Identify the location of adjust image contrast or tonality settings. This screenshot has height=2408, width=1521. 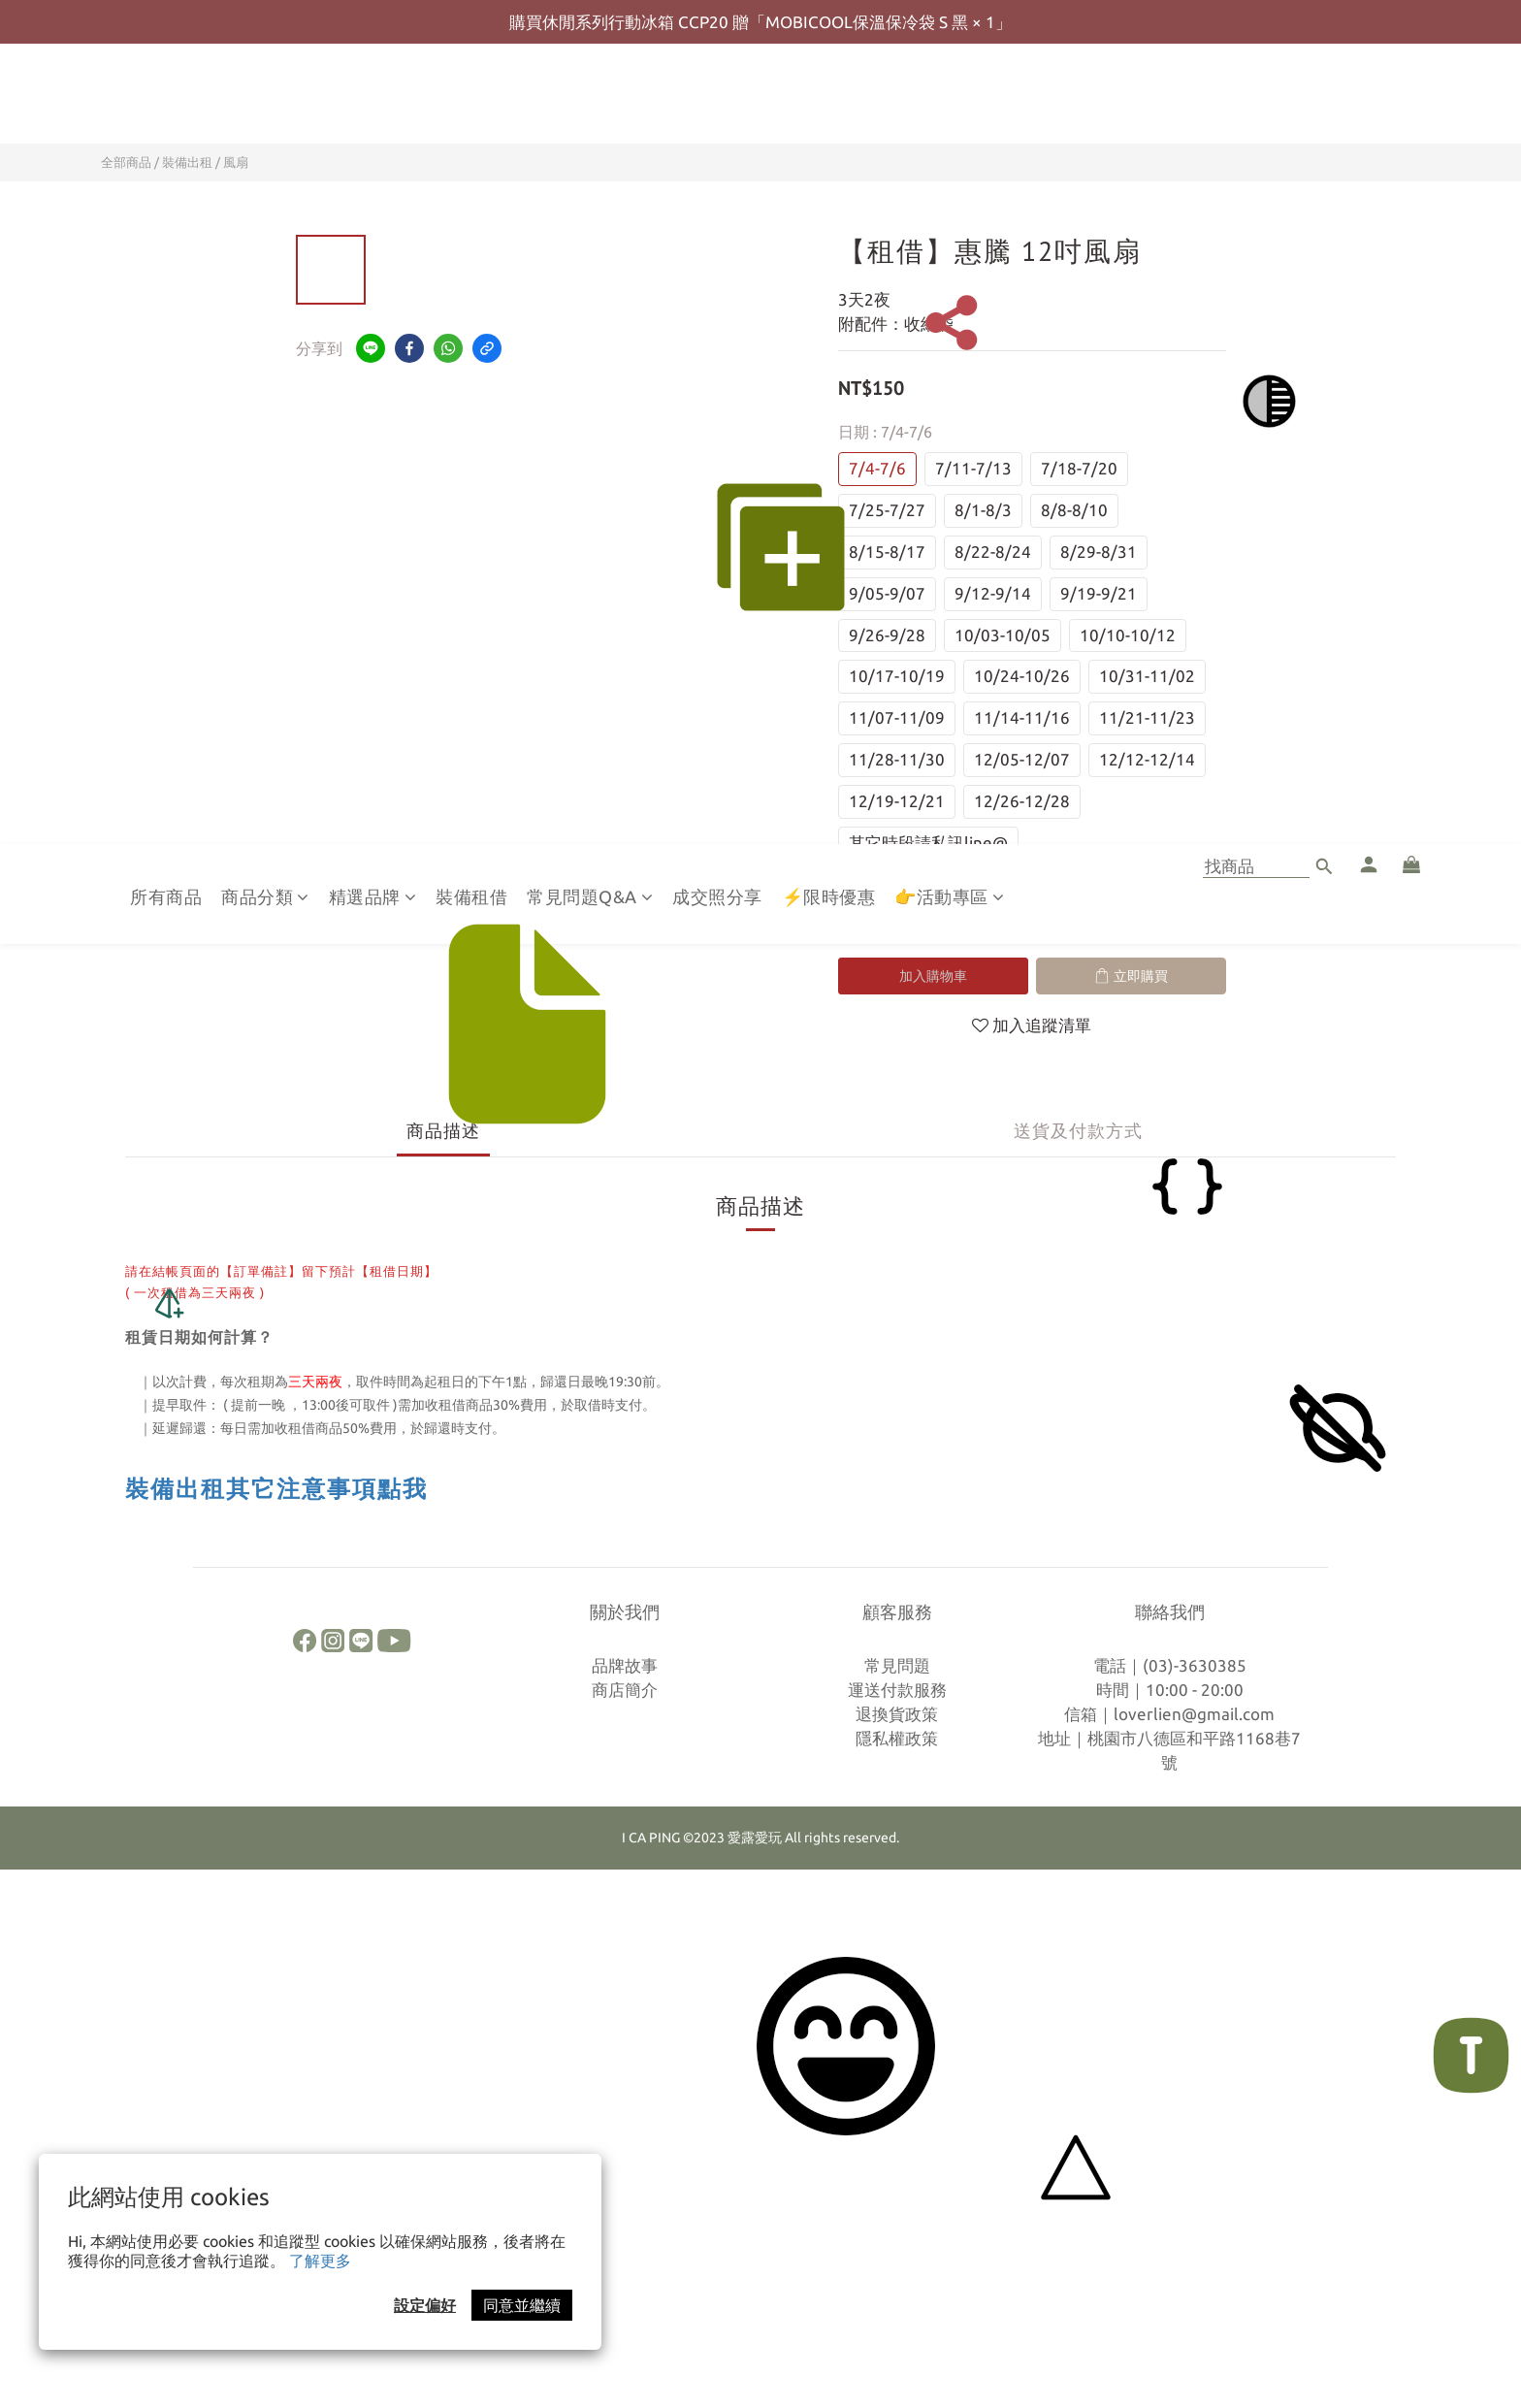
(1269, 401).